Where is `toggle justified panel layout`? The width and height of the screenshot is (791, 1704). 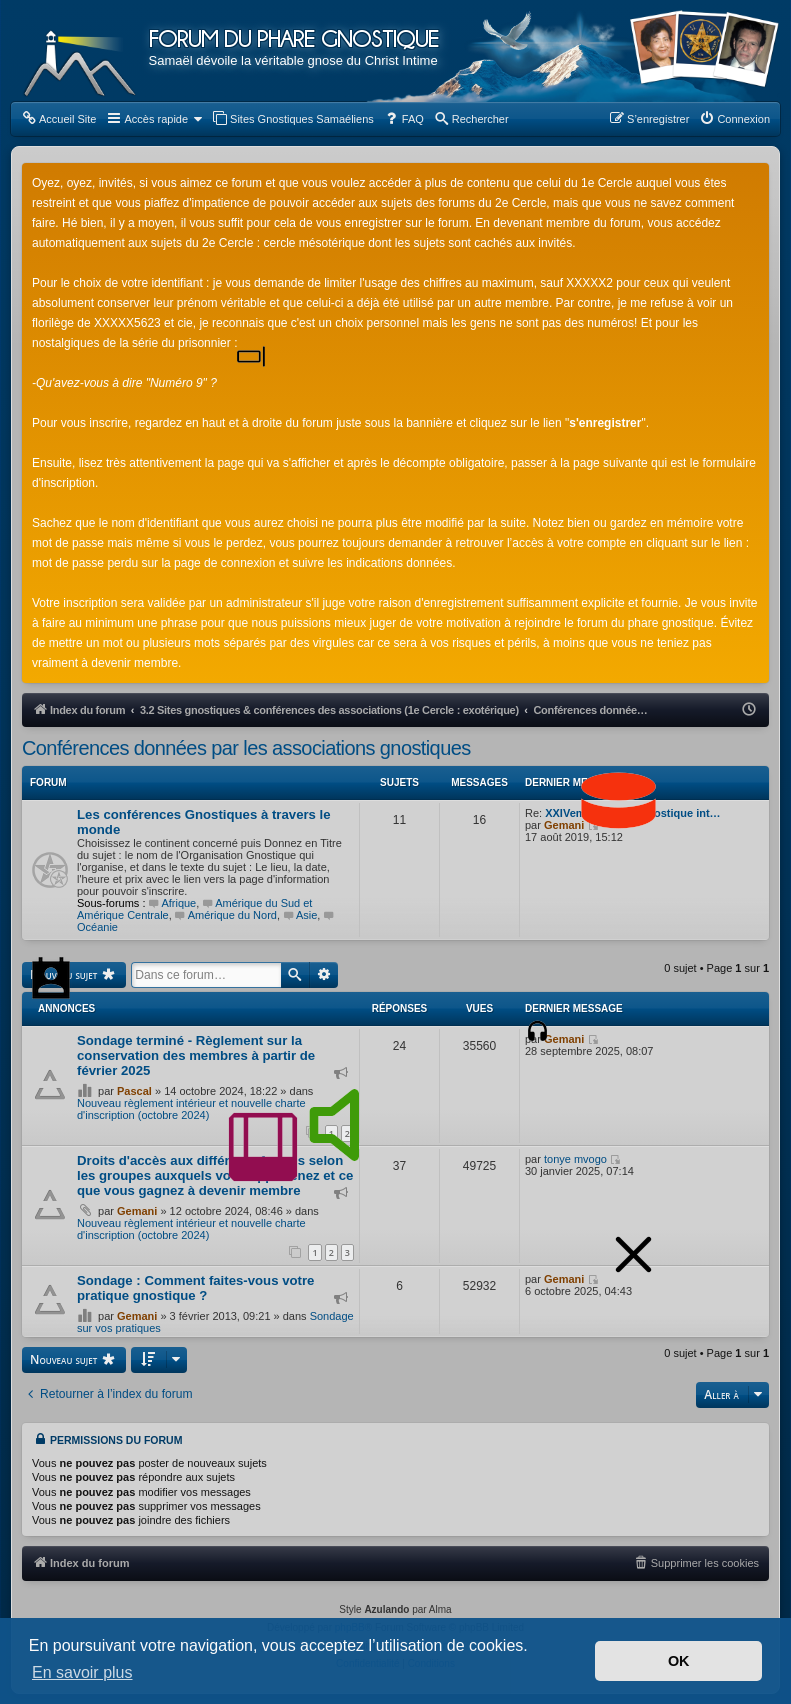 toggle justified panel layout is located at coordinates (263, 1147).